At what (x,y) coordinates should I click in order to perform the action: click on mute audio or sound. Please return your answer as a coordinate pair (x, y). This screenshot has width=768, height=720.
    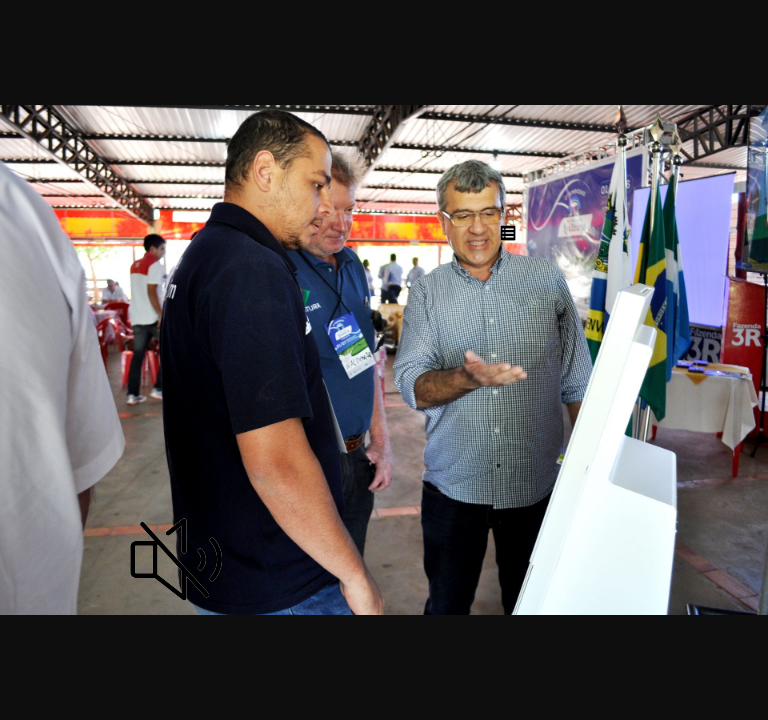
    Looking at the image, I should click on (174, 559).